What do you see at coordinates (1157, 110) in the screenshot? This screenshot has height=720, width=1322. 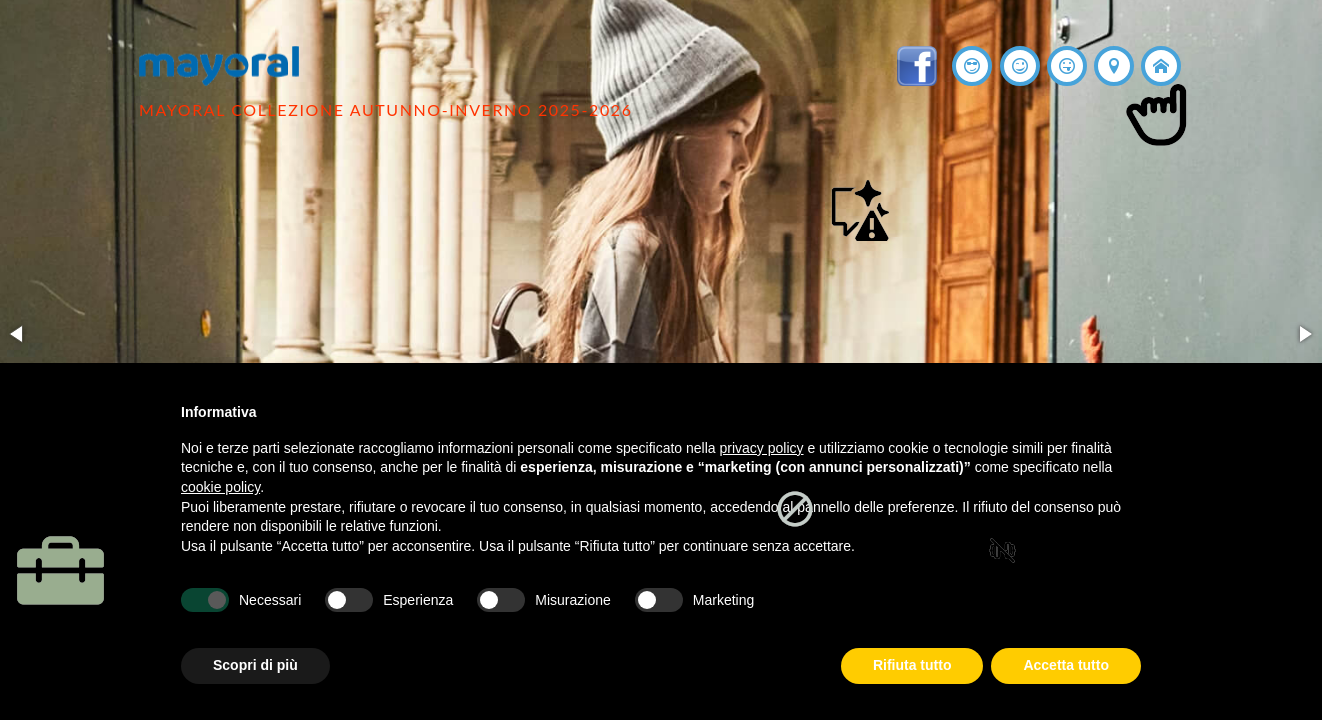 I see `pinky promise or commitment gesture` at bounding box center [1157, 110].